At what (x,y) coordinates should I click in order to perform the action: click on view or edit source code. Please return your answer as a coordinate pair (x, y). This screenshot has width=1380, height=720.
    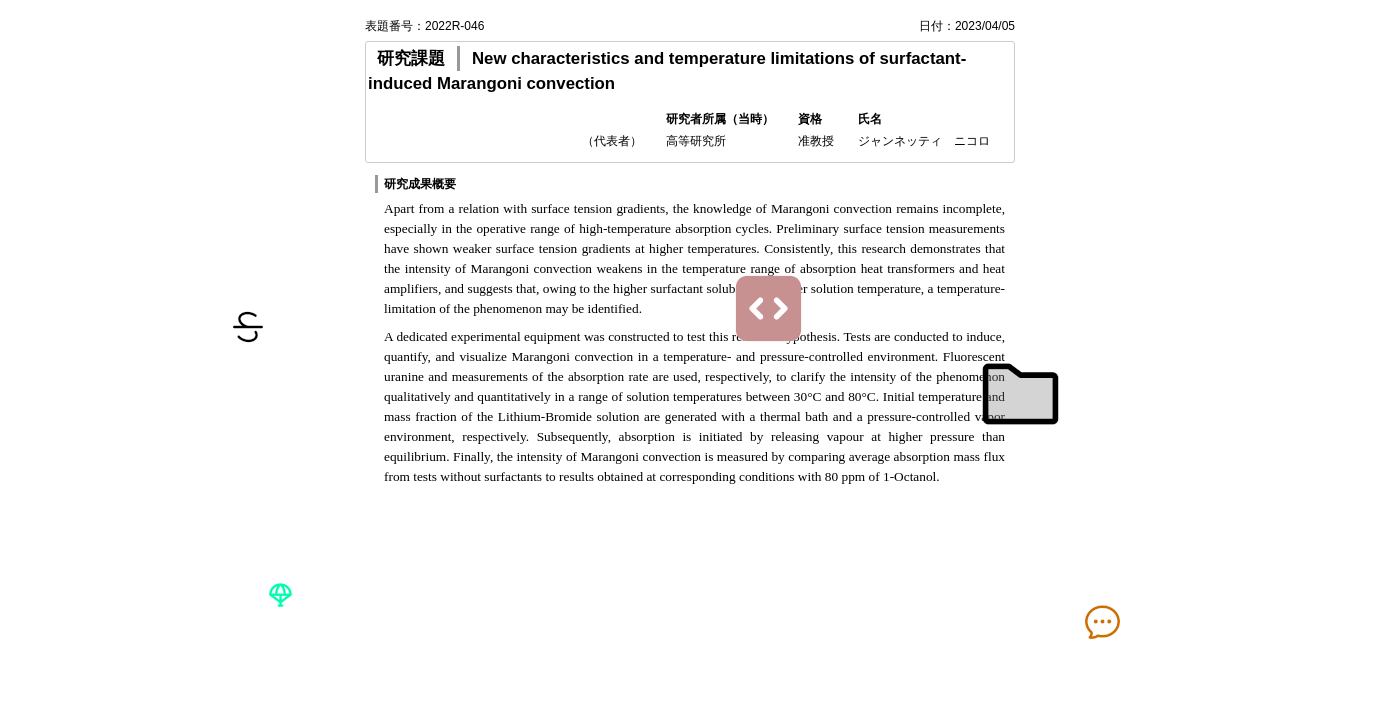
    Looking at the image, I should click on (768, 308).